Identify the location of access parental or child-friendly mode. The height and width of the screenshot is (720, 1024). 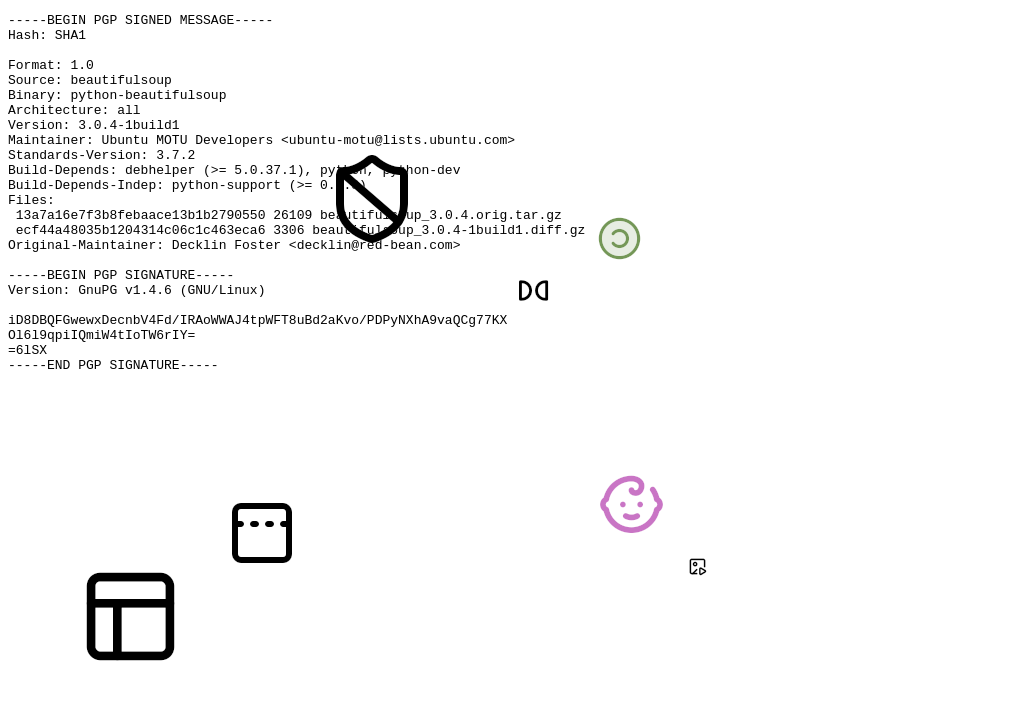
(631, 504).